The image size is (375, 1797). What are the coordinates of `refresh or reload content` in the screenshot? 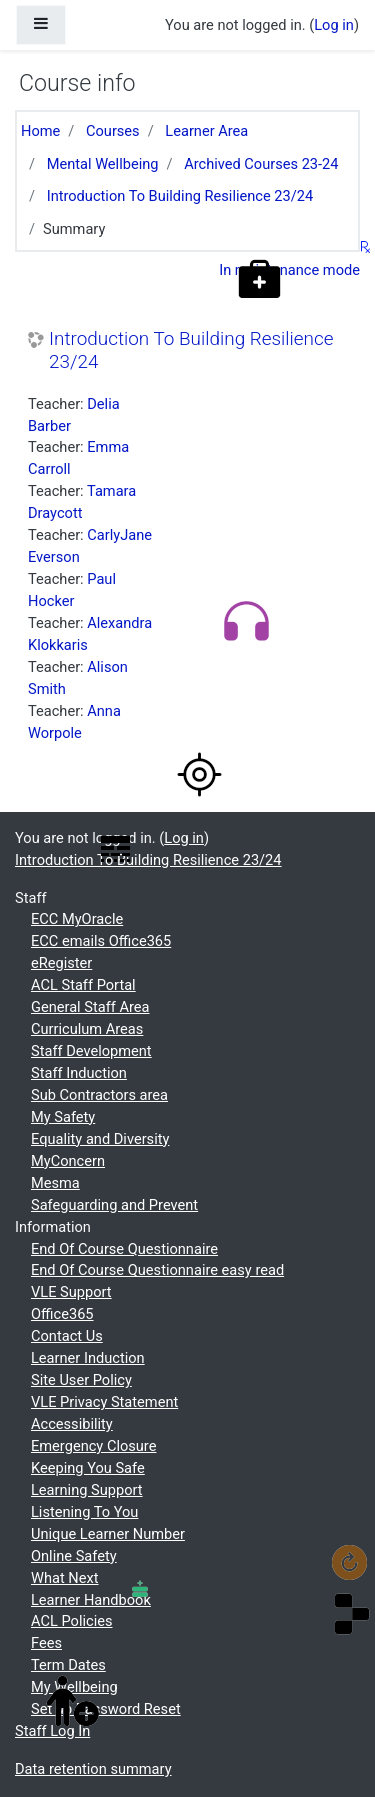 It's located at (349, 1562).